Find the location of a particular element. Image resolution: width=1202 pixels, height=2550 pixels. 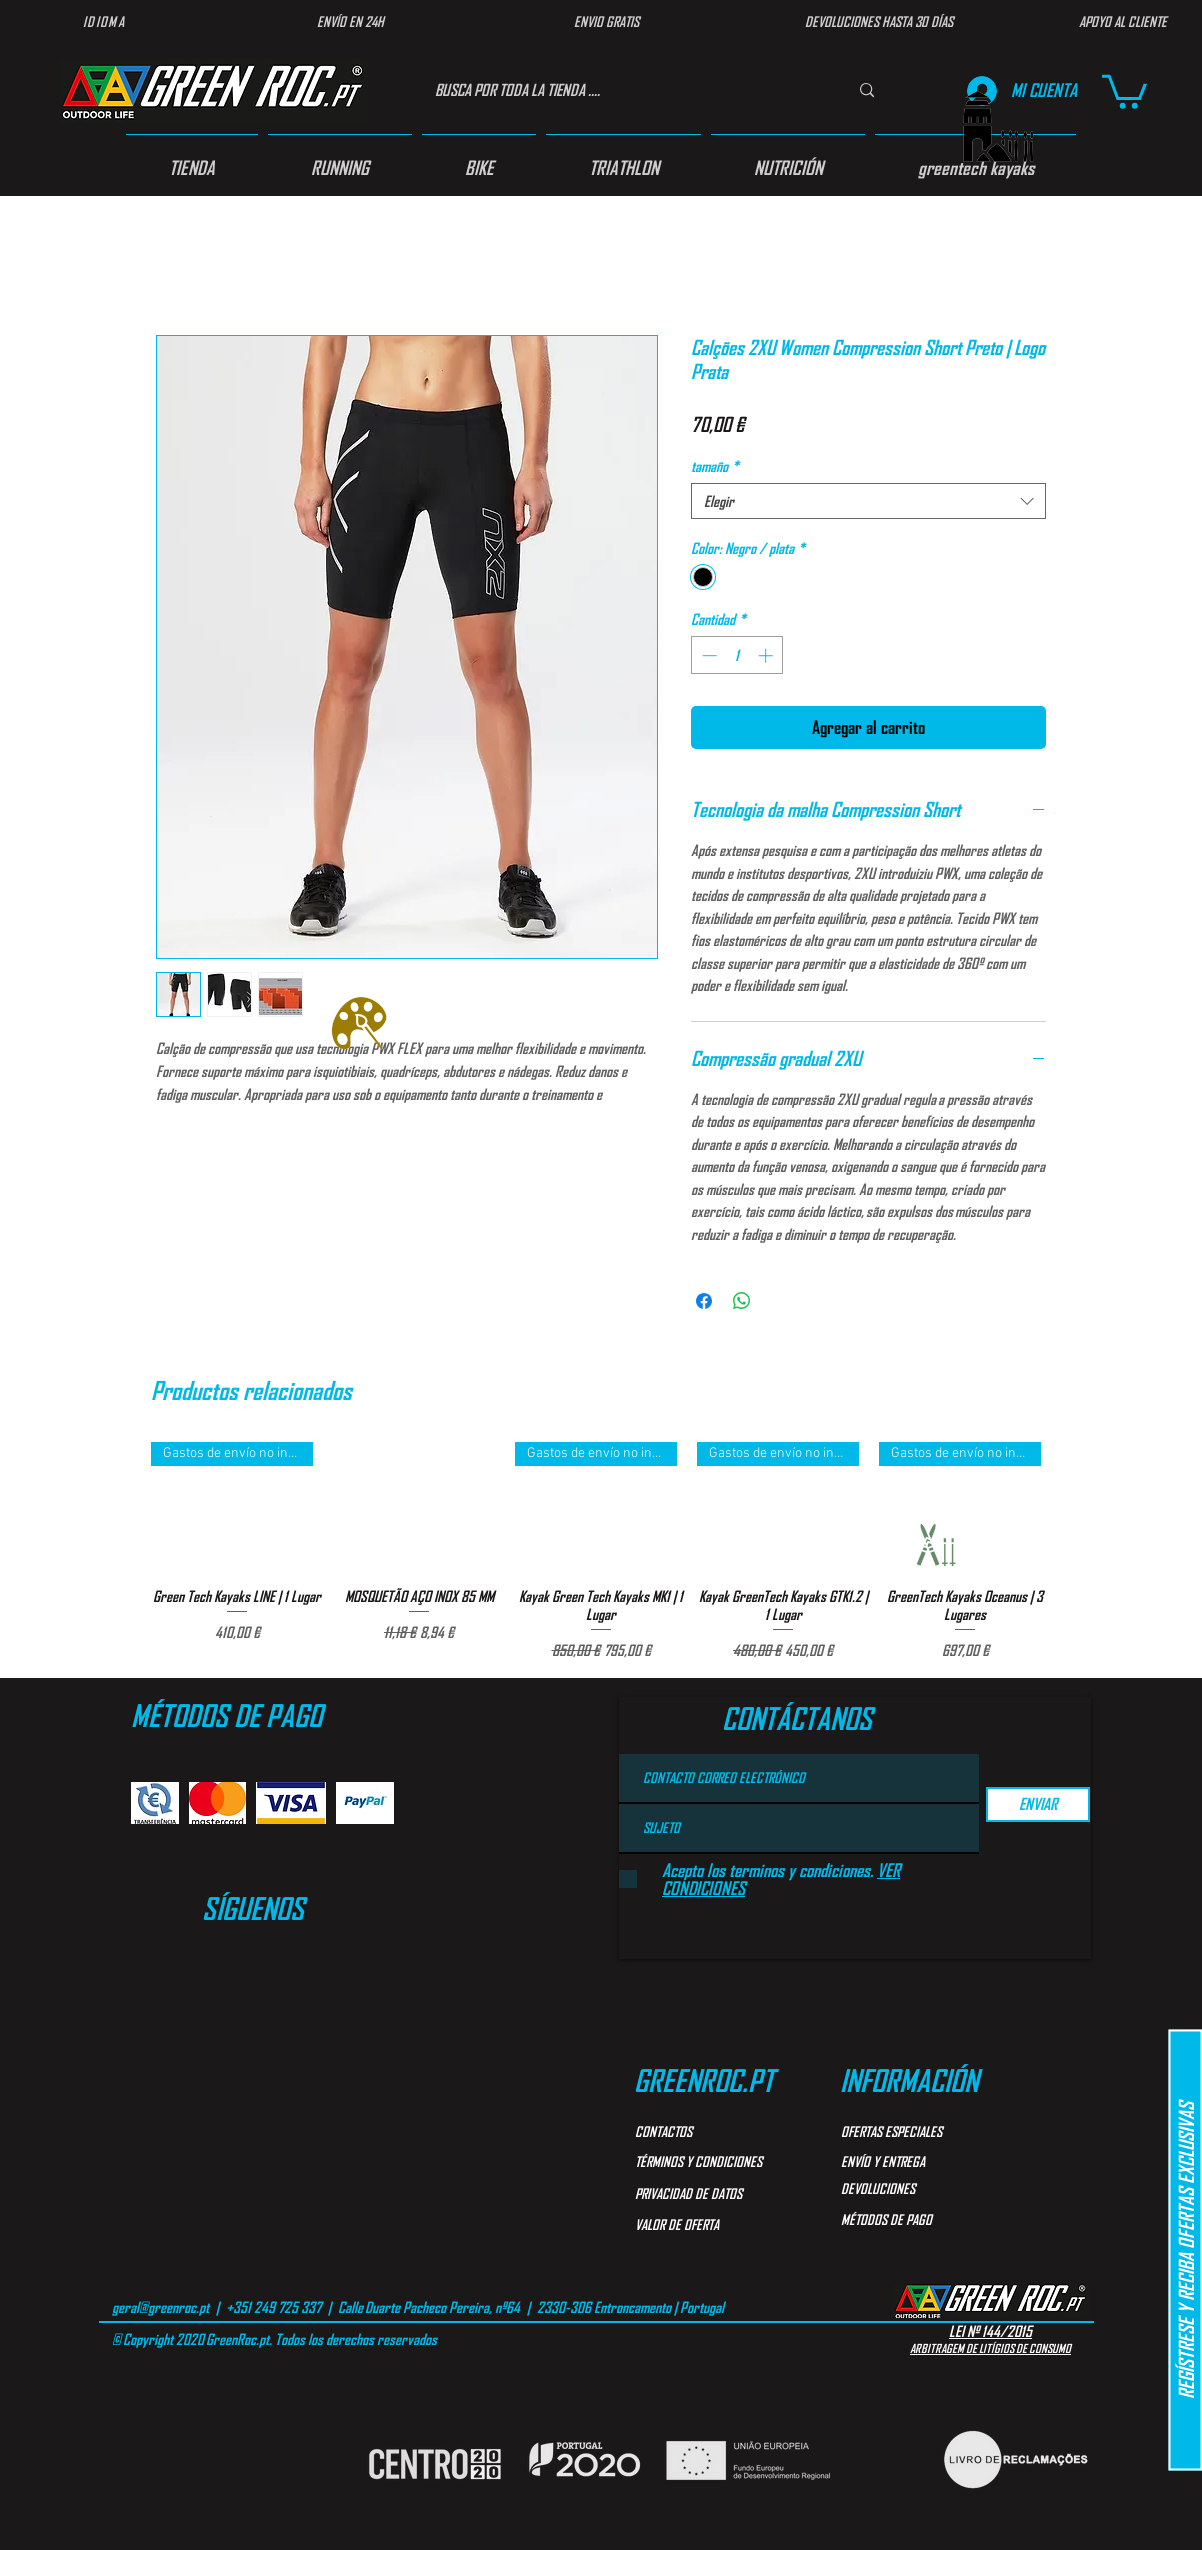

browse skiing or winter sports activities is located at coordinates (935, 1545).